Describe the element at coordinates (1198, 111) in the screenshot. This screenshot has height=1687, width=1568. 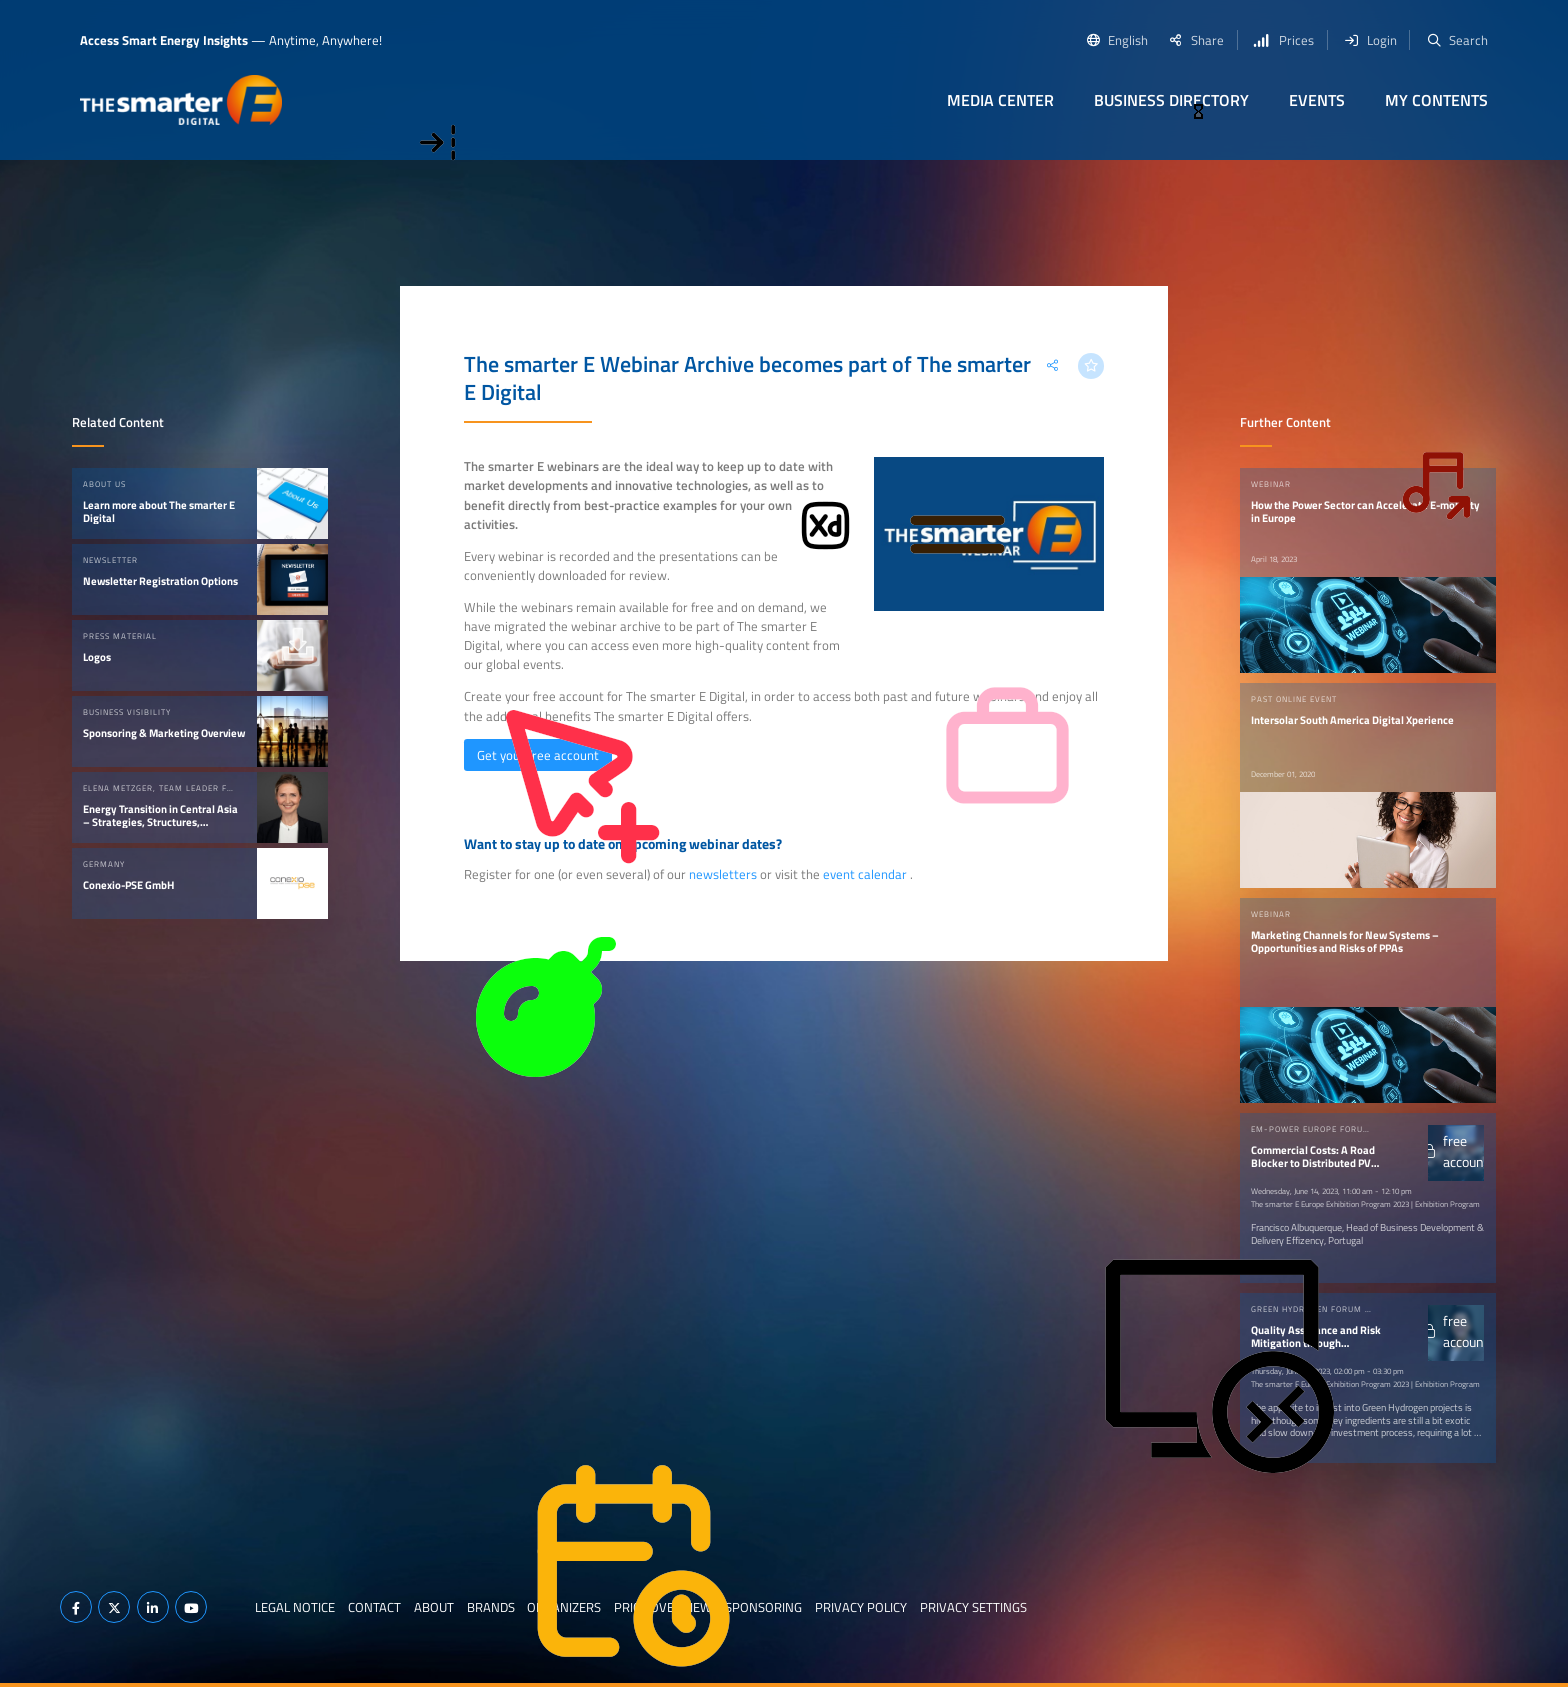
I see `indicates time is running out or nearing completion` at that location.